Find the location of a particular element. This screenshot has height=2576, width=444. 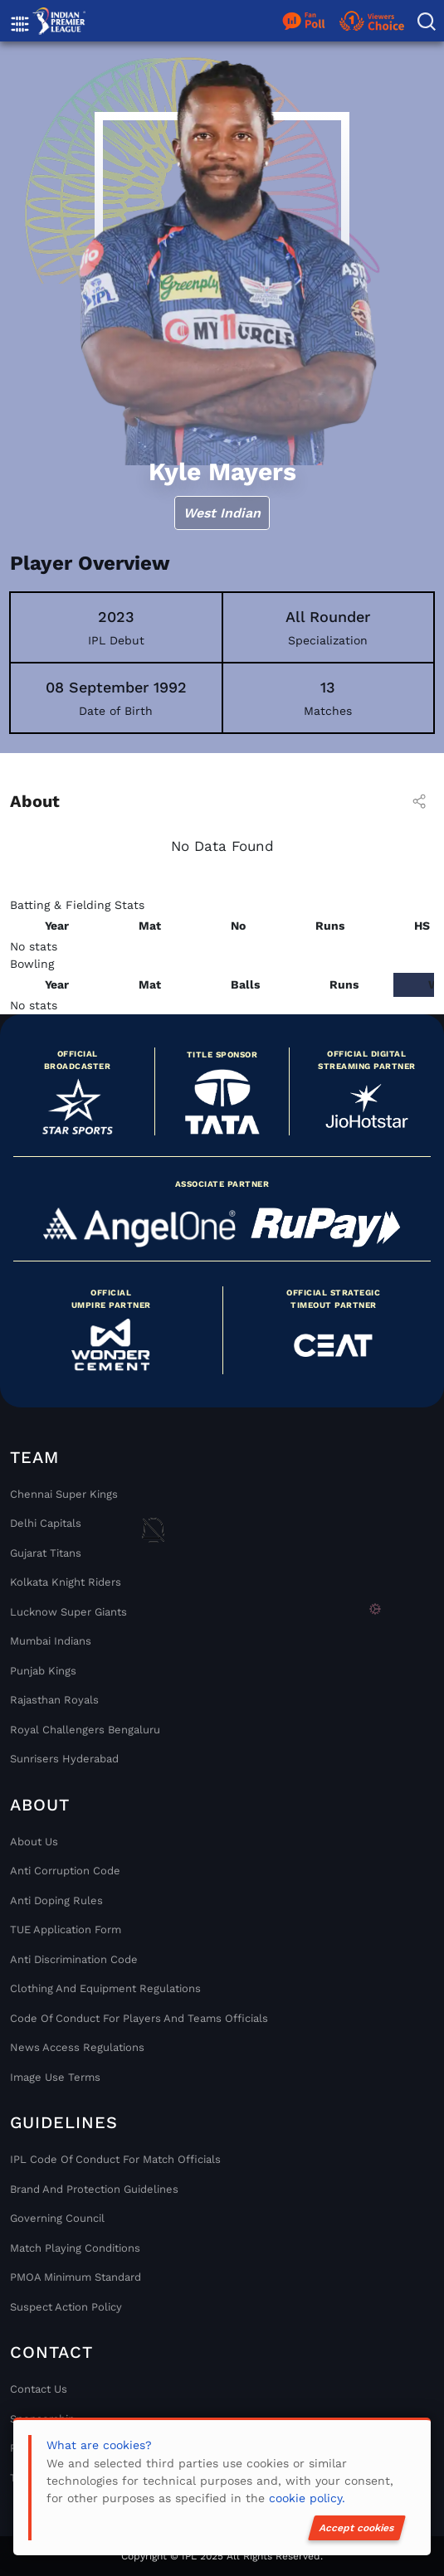

mute notifications is located at coordinates (154, 1530).